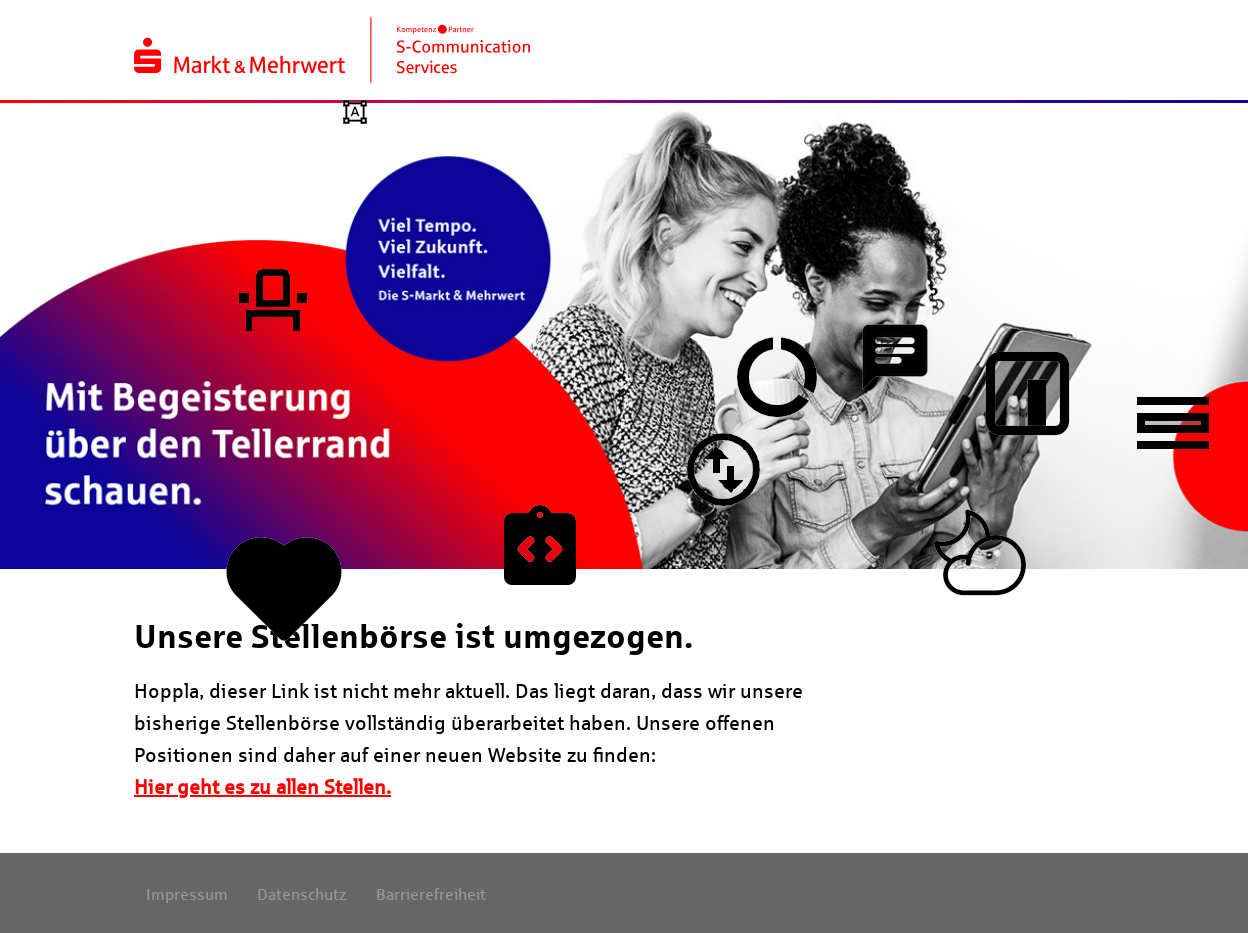 The width and height of the screenshot is (1248, 933). What do you see at coordinates (978, 557) in the screenshot?
I see `indicates nighttime or evening weather conditions` at bounding box center [978, 557].